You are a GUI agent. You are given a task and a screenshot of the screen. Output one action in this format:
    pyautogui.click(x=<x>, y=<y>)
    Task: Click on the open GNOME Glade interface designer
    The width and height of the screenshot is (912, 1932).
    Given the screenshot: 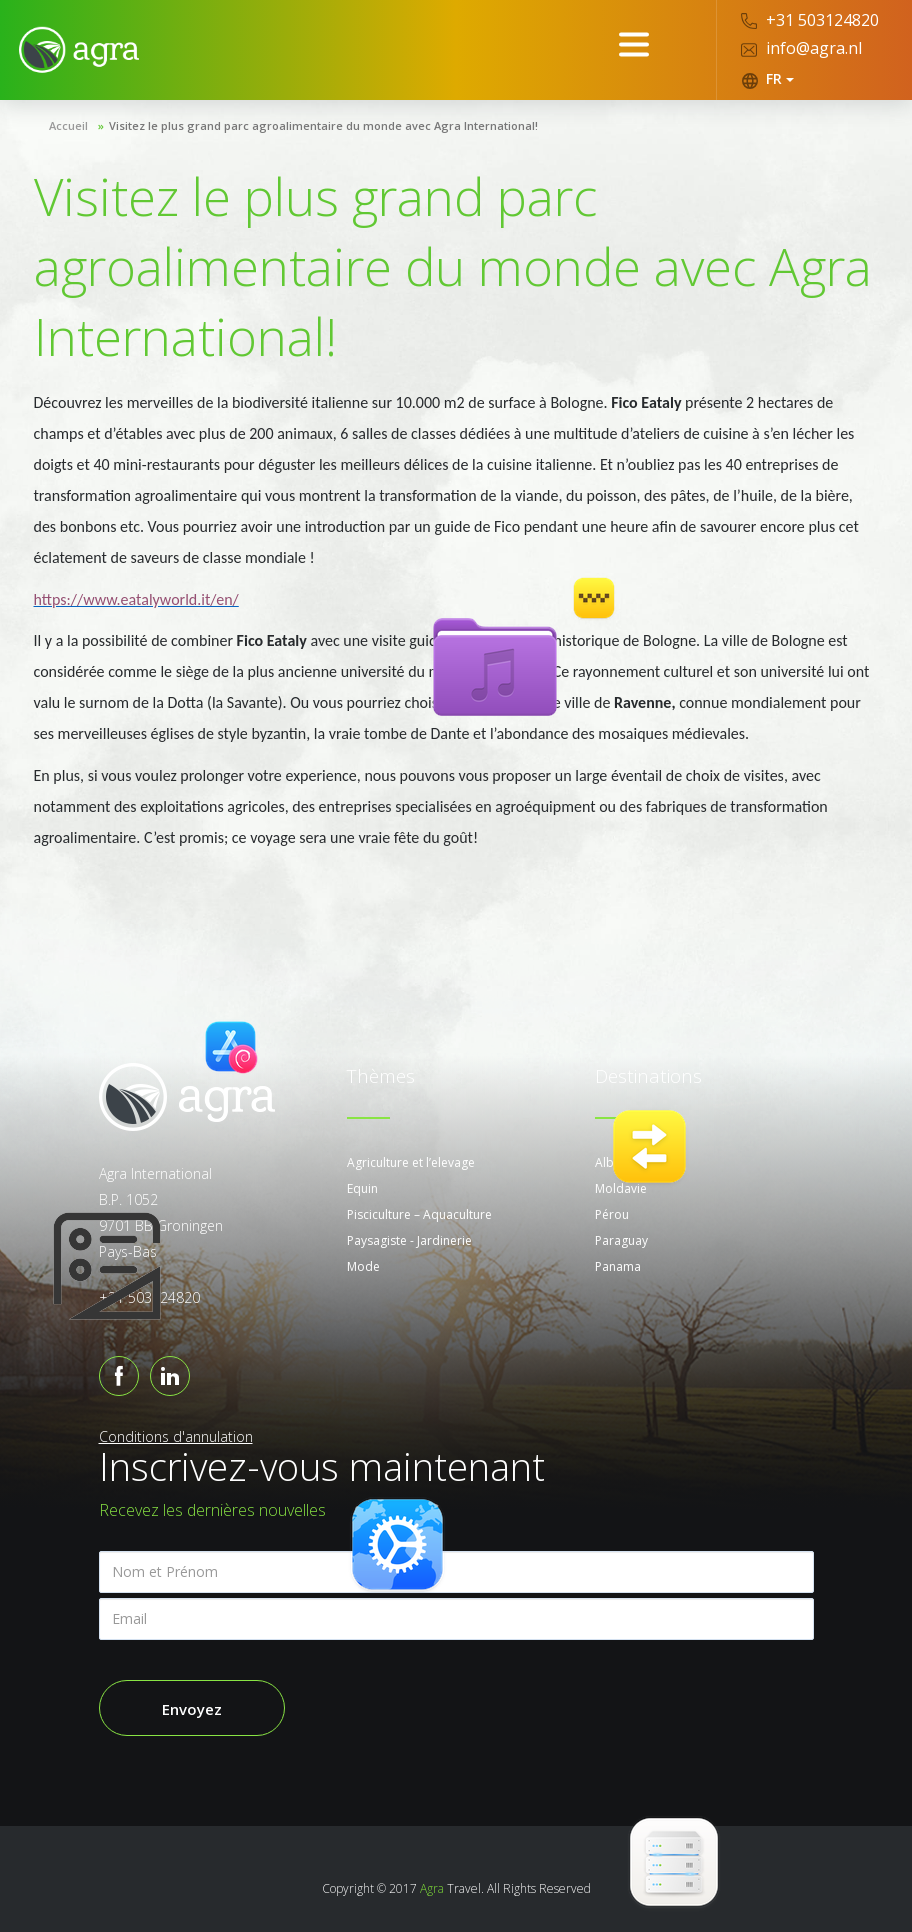 What is the action you would take?
    pyautogui.click(x=107, y=1266)
    